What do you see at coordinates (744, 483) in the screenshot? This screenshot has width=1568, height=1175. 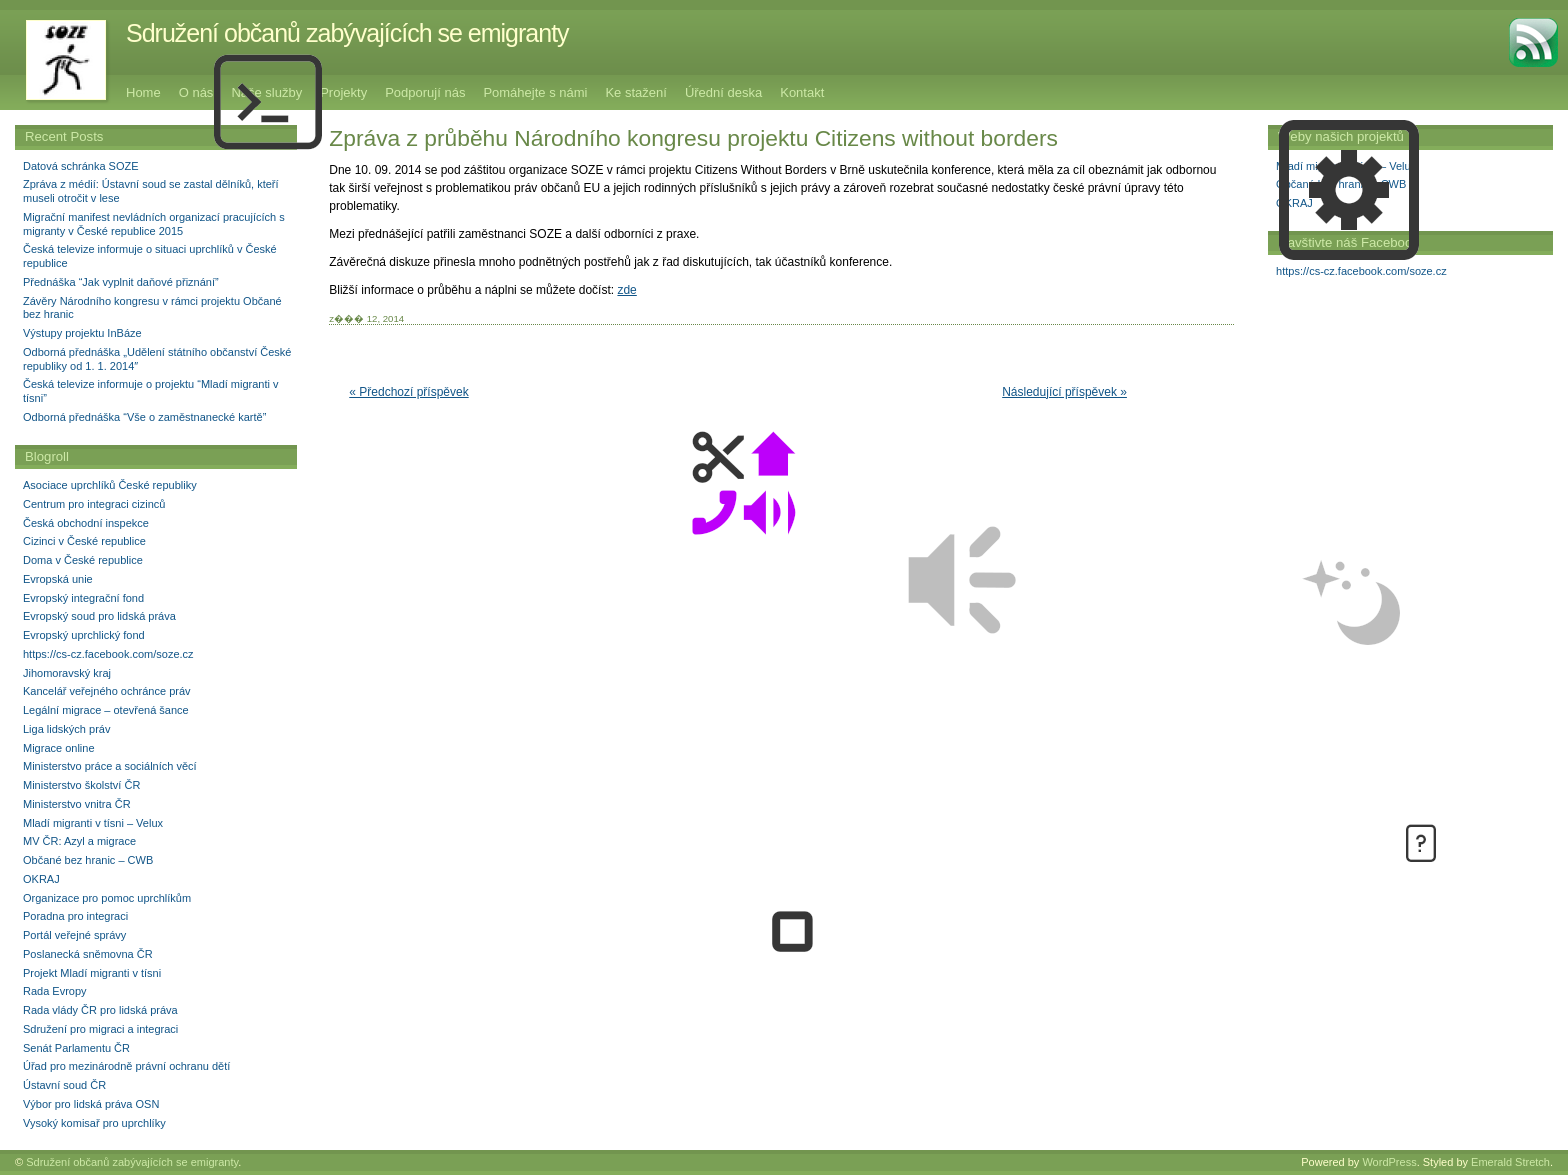 I see `open GTK icon browser application` at bounding box center [744, 483].